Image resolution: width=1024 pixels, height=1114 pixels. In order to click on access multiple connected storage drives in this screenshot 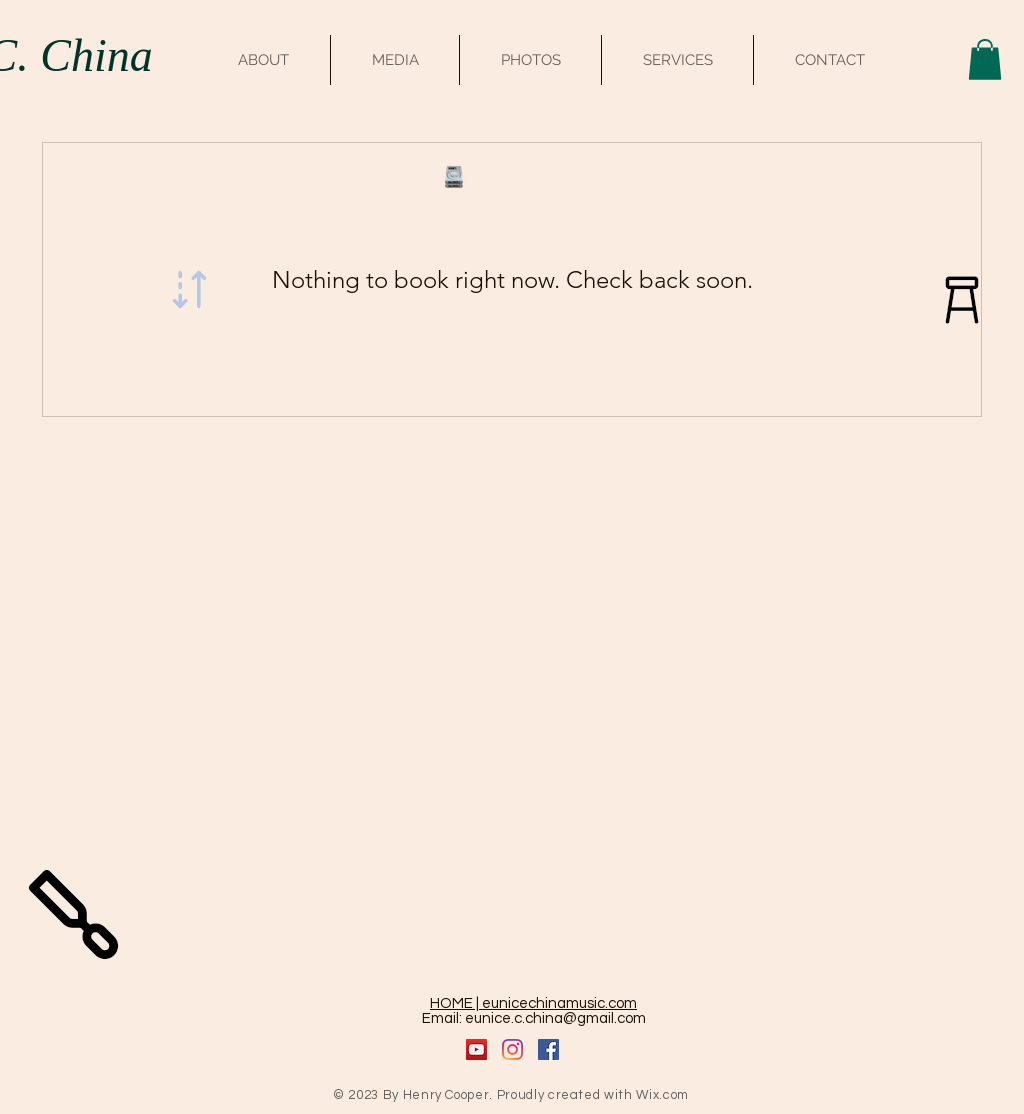, I will do `click(454, 177)`.